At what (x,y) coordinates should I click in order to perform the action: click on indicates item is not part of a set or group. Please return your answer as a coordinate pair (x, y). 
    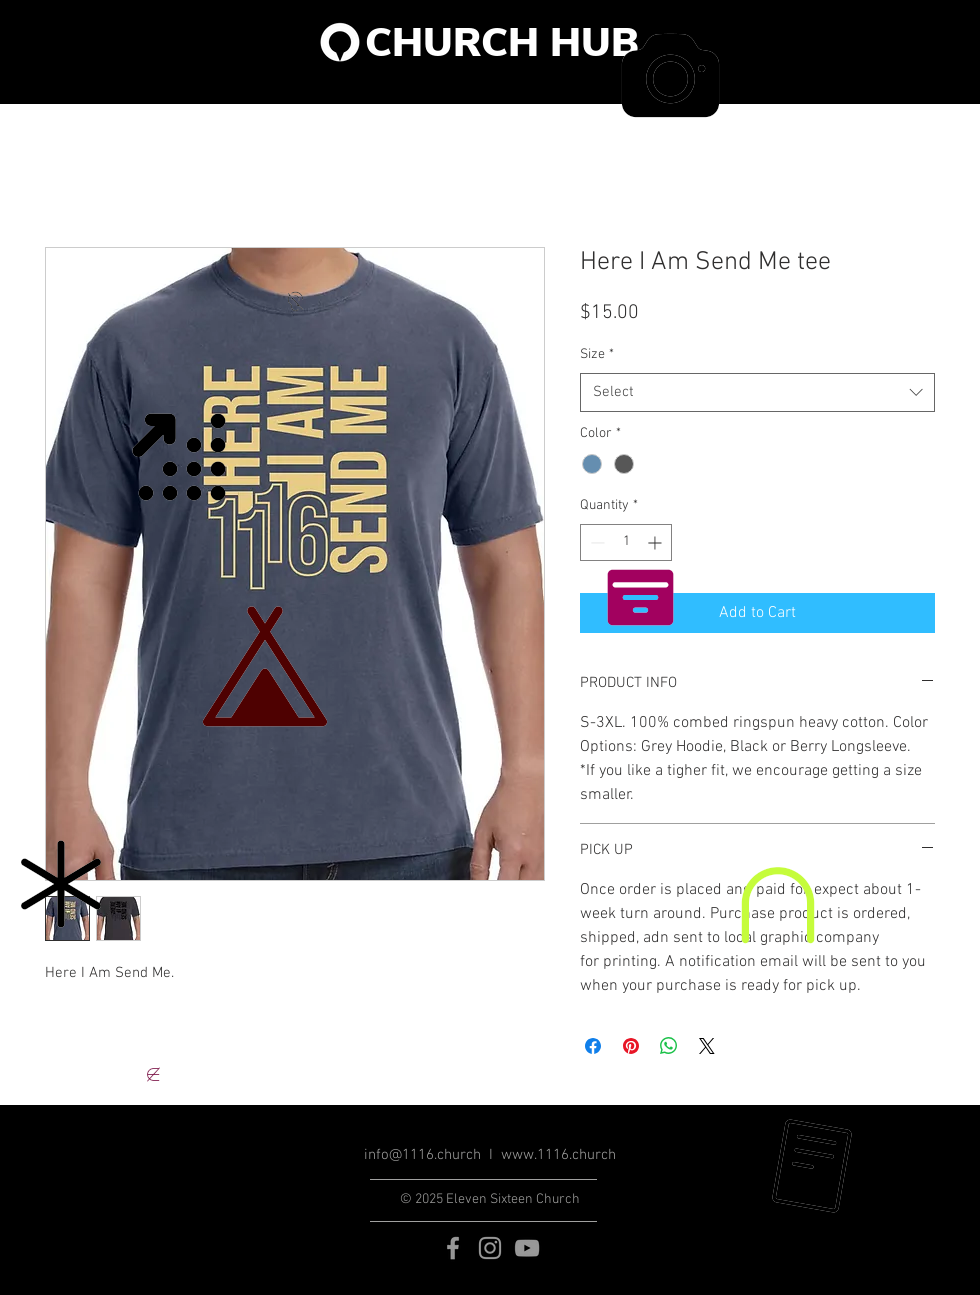
    Looking at the image, I should click on (153, 1074).